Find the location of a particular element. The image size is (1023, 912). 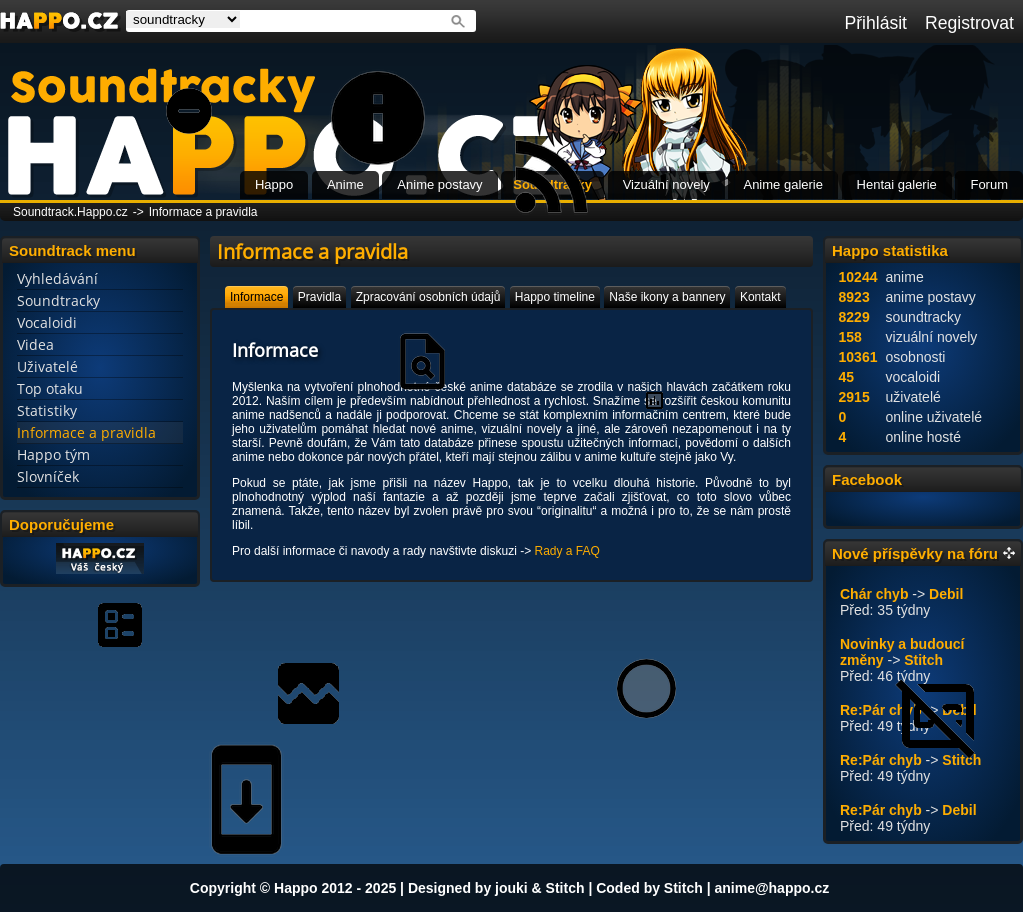

check document for plagiarism is located at coordinates (422, 361).